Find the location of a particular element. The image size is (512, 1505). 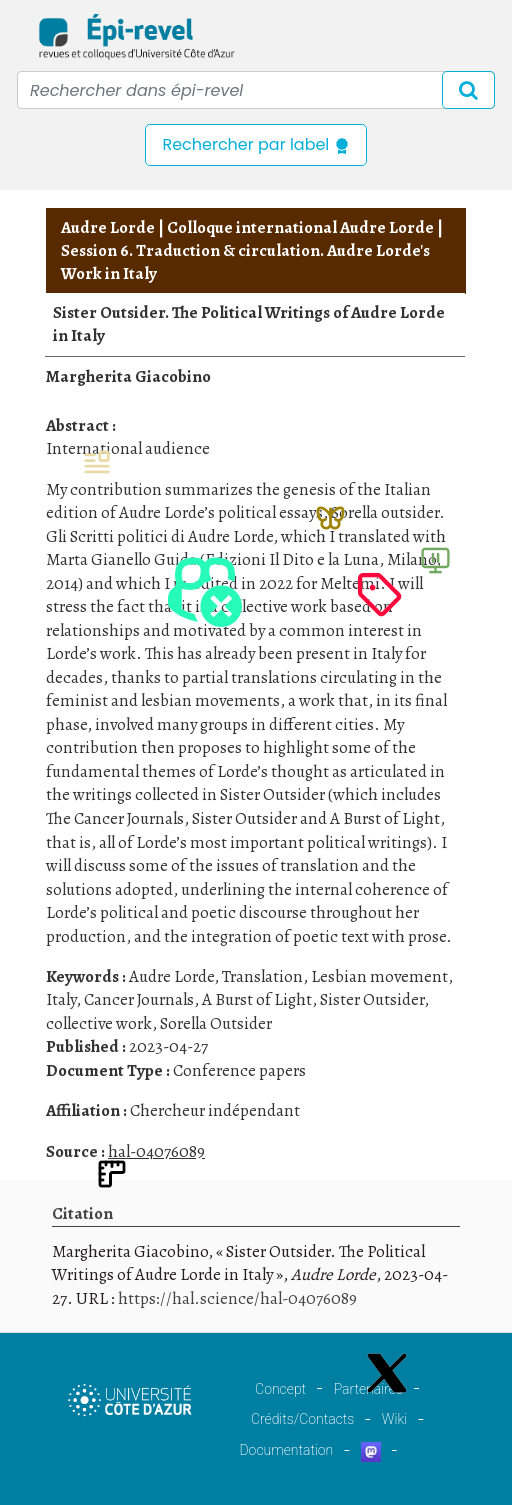

align element to the right of text is located at coordinates (97, 462).